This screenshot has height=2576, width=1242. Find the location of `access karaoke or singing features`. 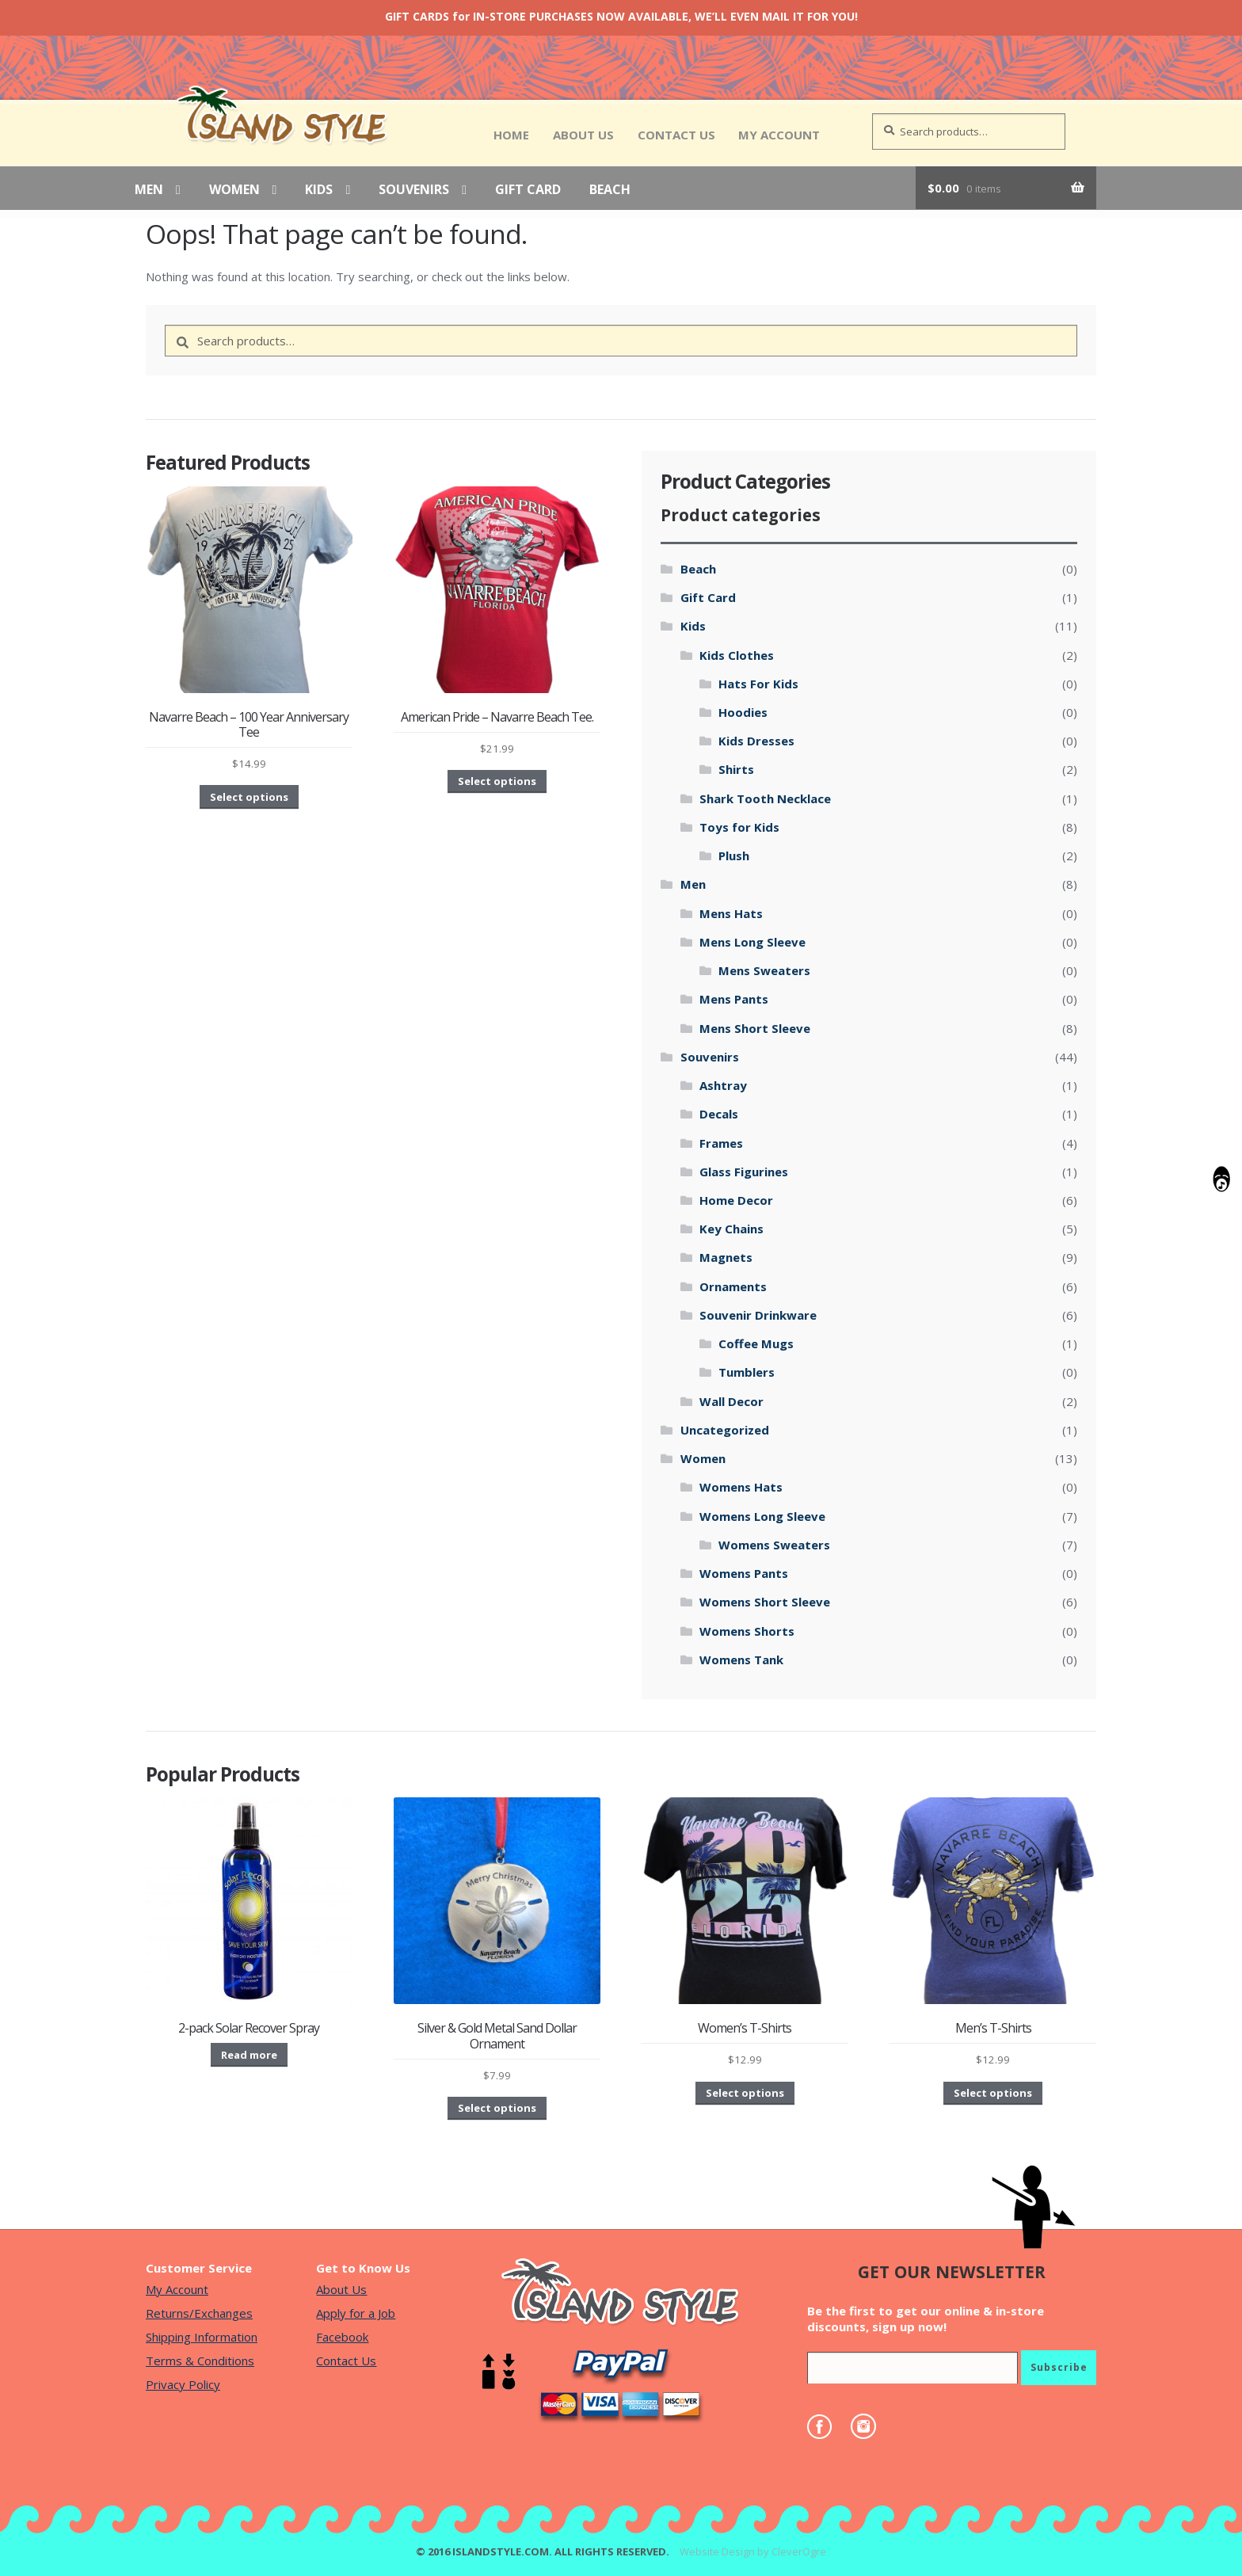

access karaoke or singing features is located at coordinates (1221, 1179).